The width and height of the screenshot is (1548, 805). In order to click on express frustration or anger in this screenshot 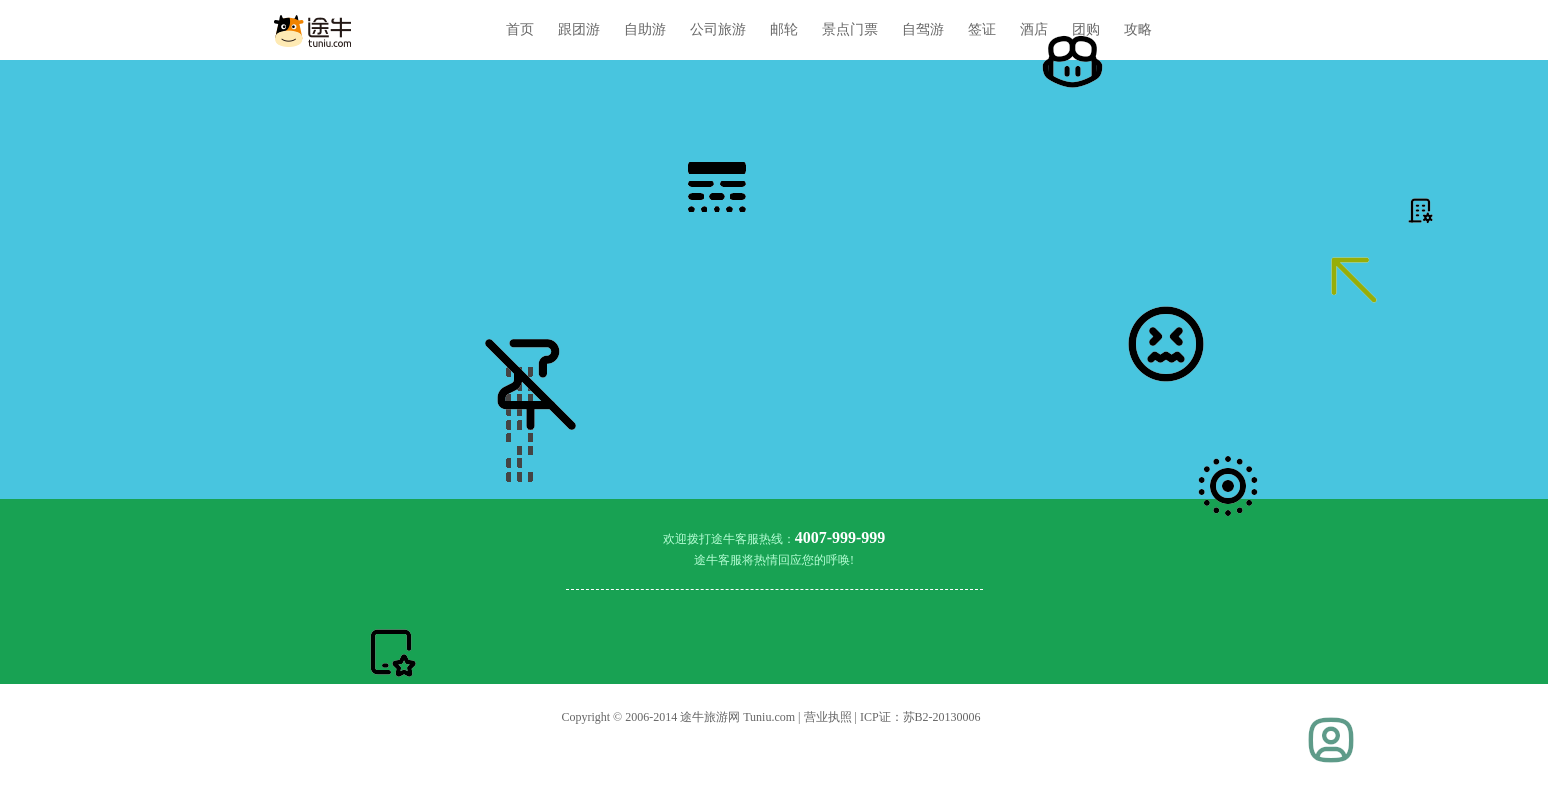, I will do `click(1166, 344)`.